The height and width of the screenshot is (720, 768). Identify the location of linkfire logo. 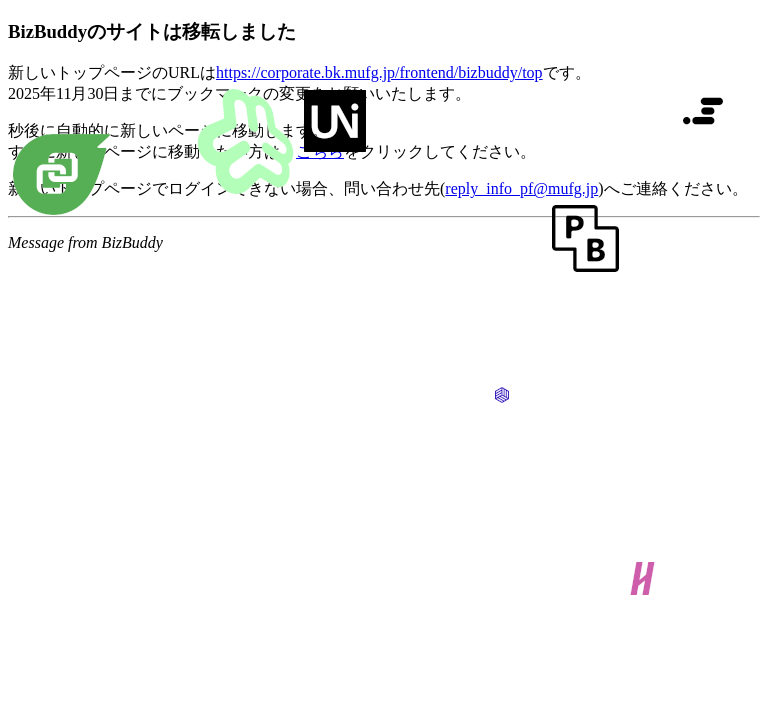
(61, 174).